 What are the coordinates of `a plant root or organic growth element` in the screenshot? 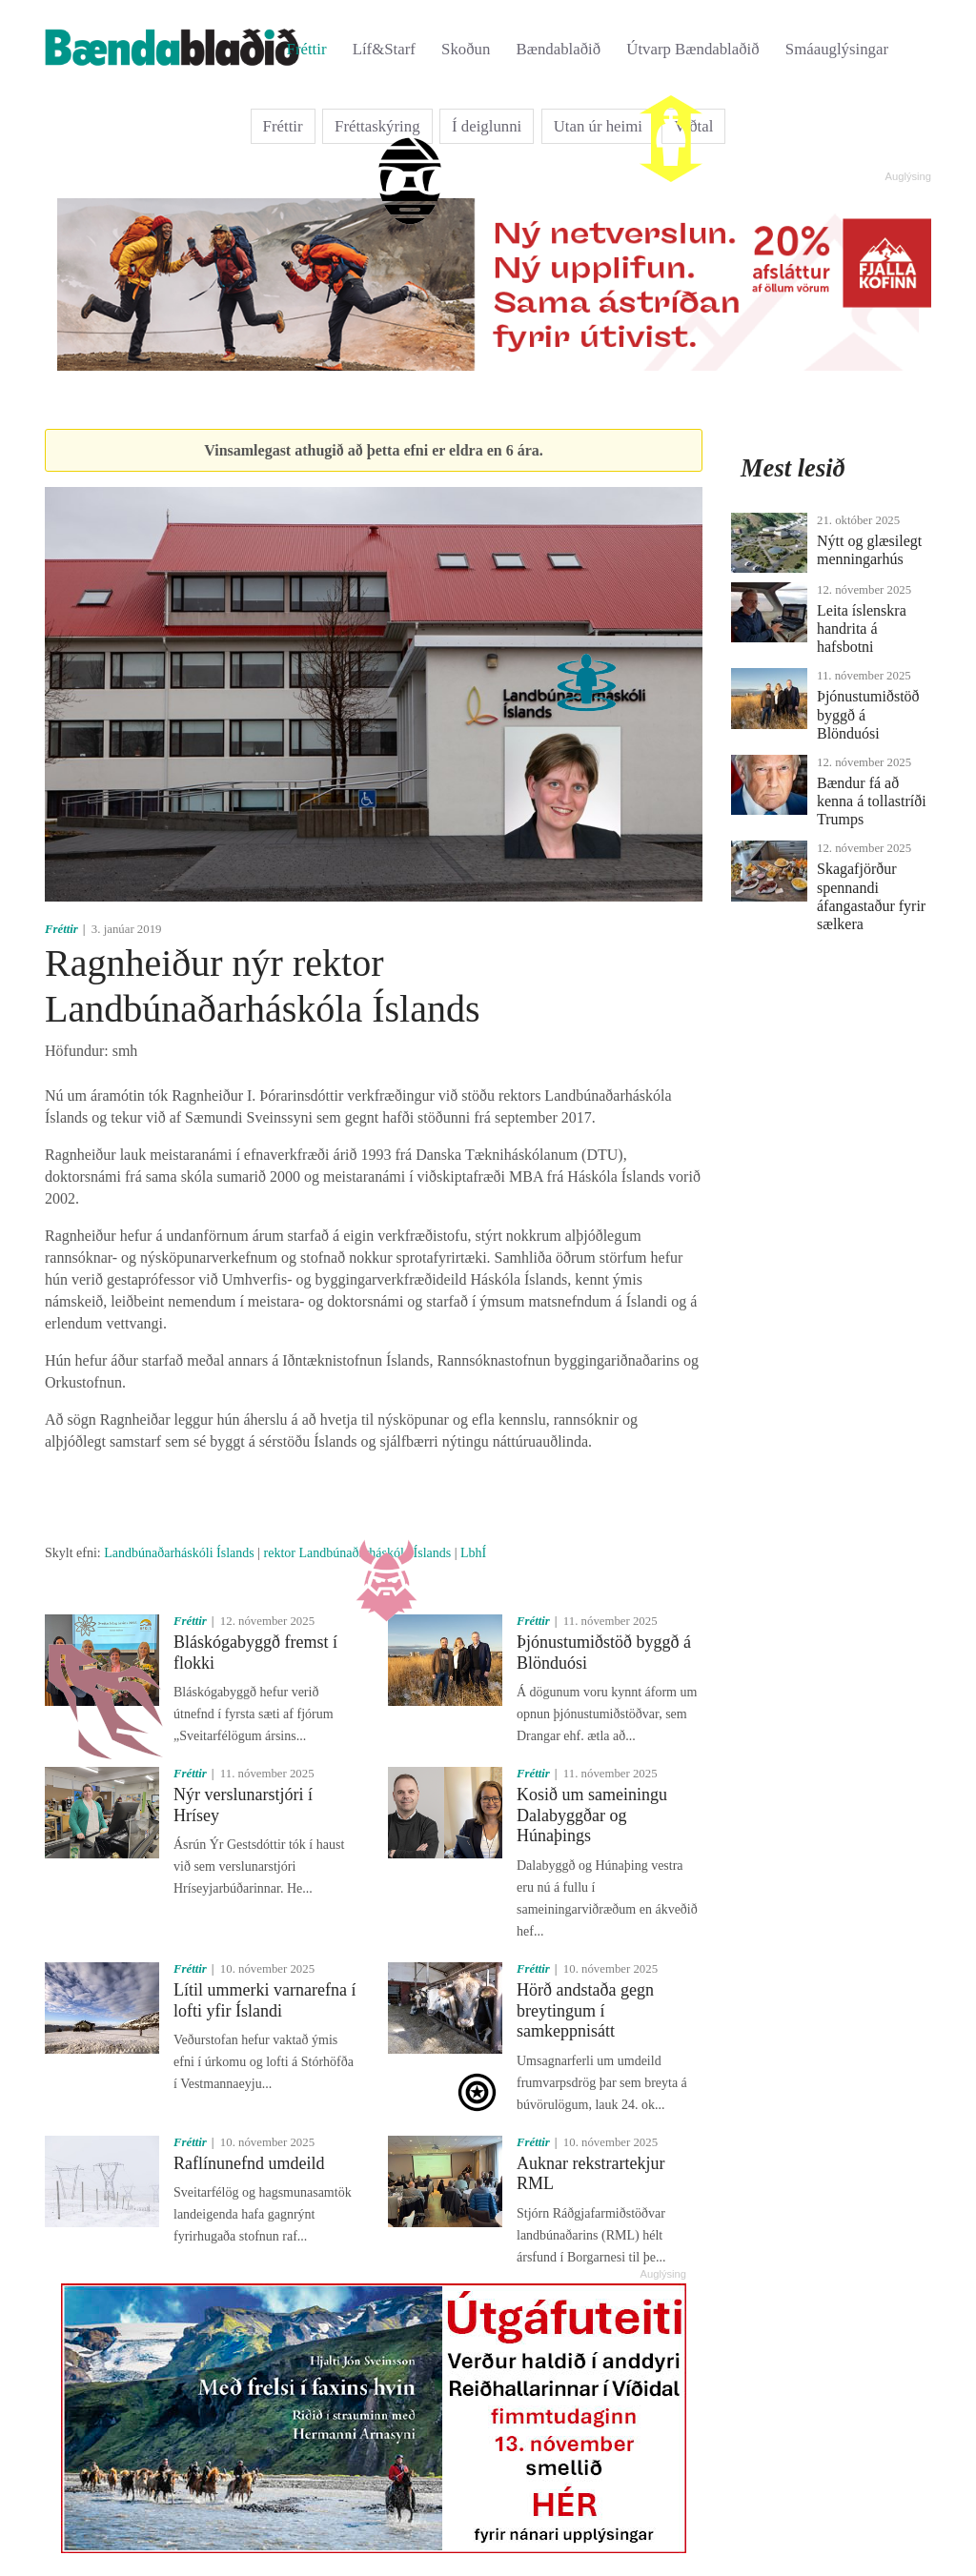 It's located at (106, 1701).